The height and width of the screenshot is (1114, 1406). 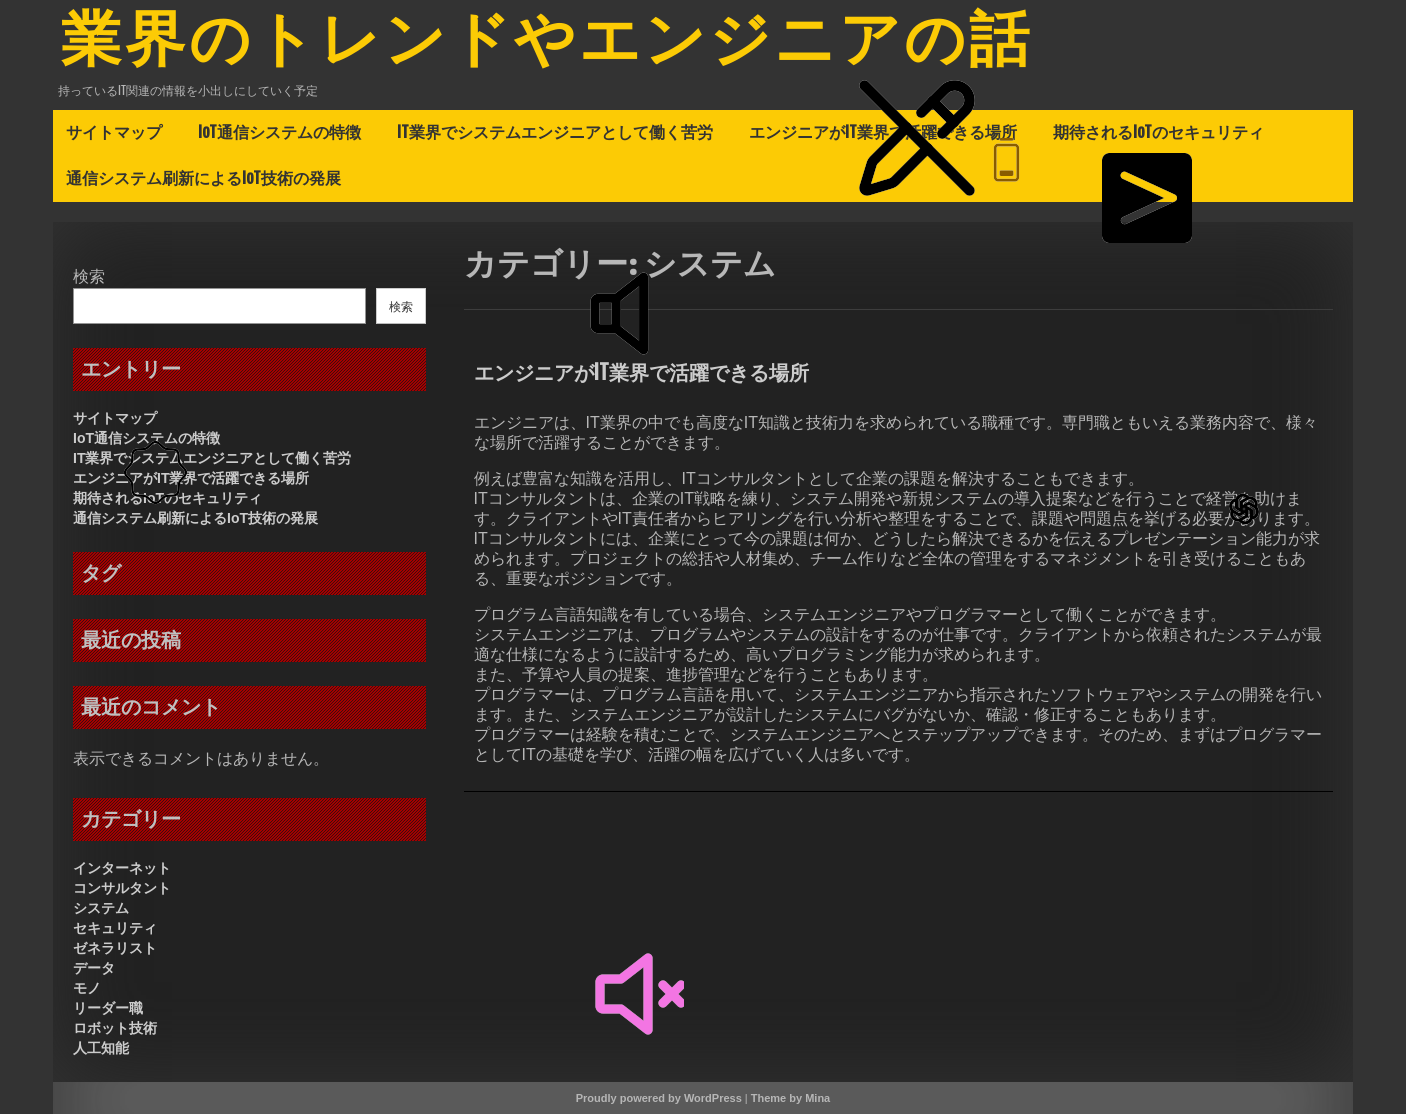 I want to click on editing is disabled, so click(x=917, y=138).